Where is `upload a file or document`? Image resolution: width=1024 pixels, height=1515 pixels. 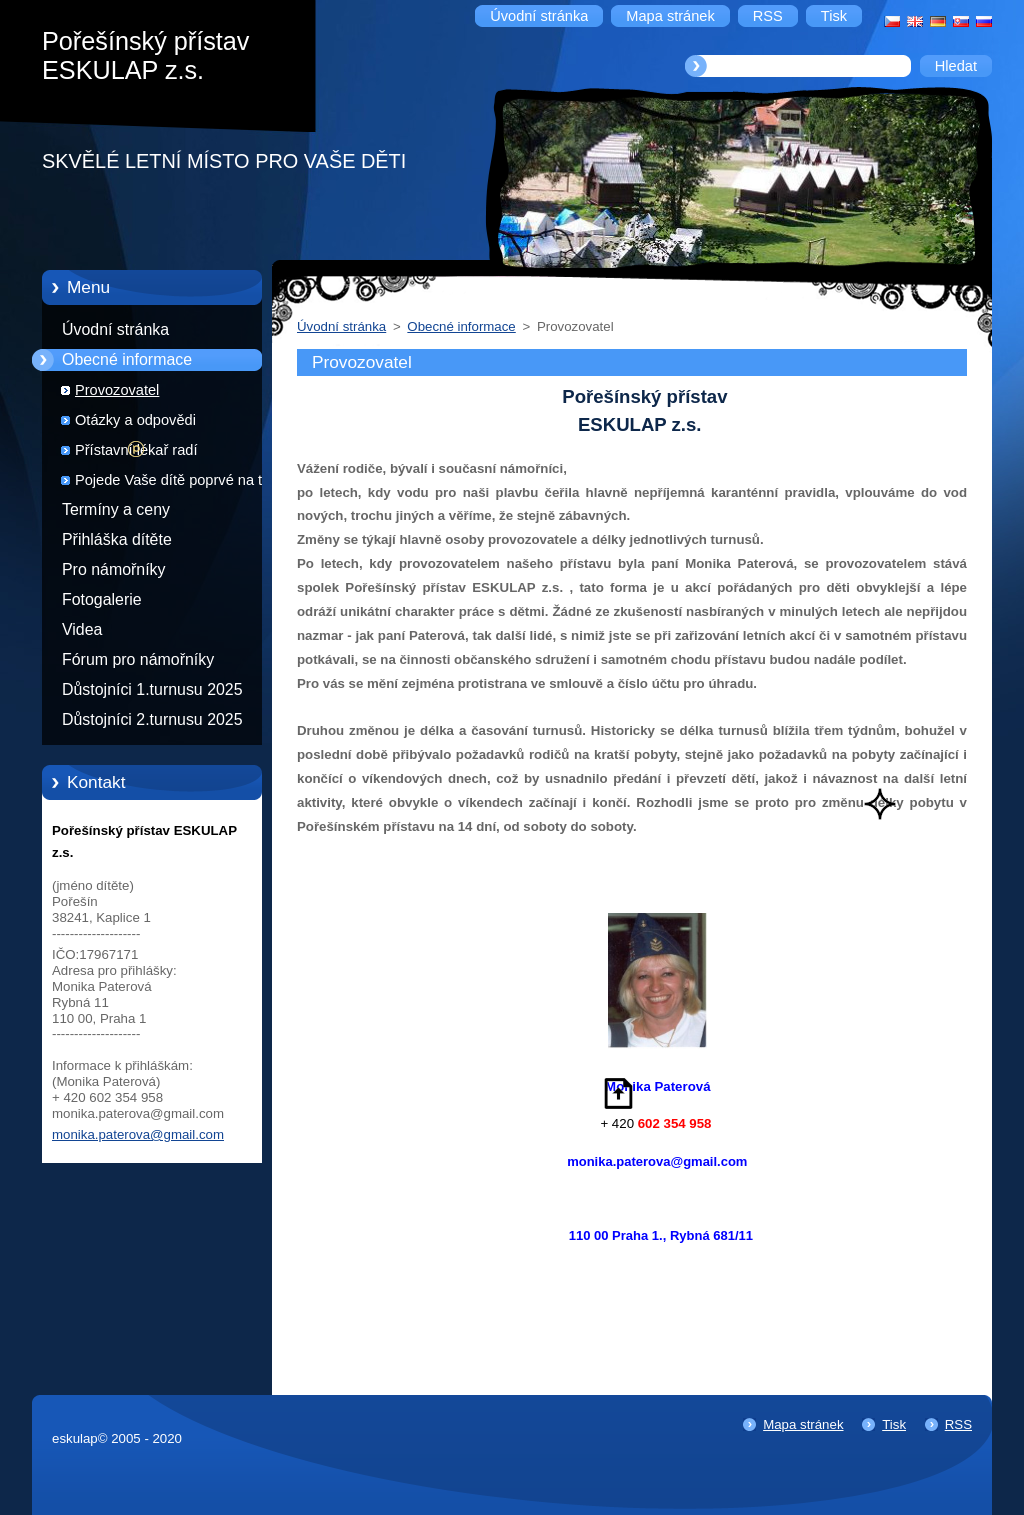
upload a file or document is located at coordinates (618, 1093).